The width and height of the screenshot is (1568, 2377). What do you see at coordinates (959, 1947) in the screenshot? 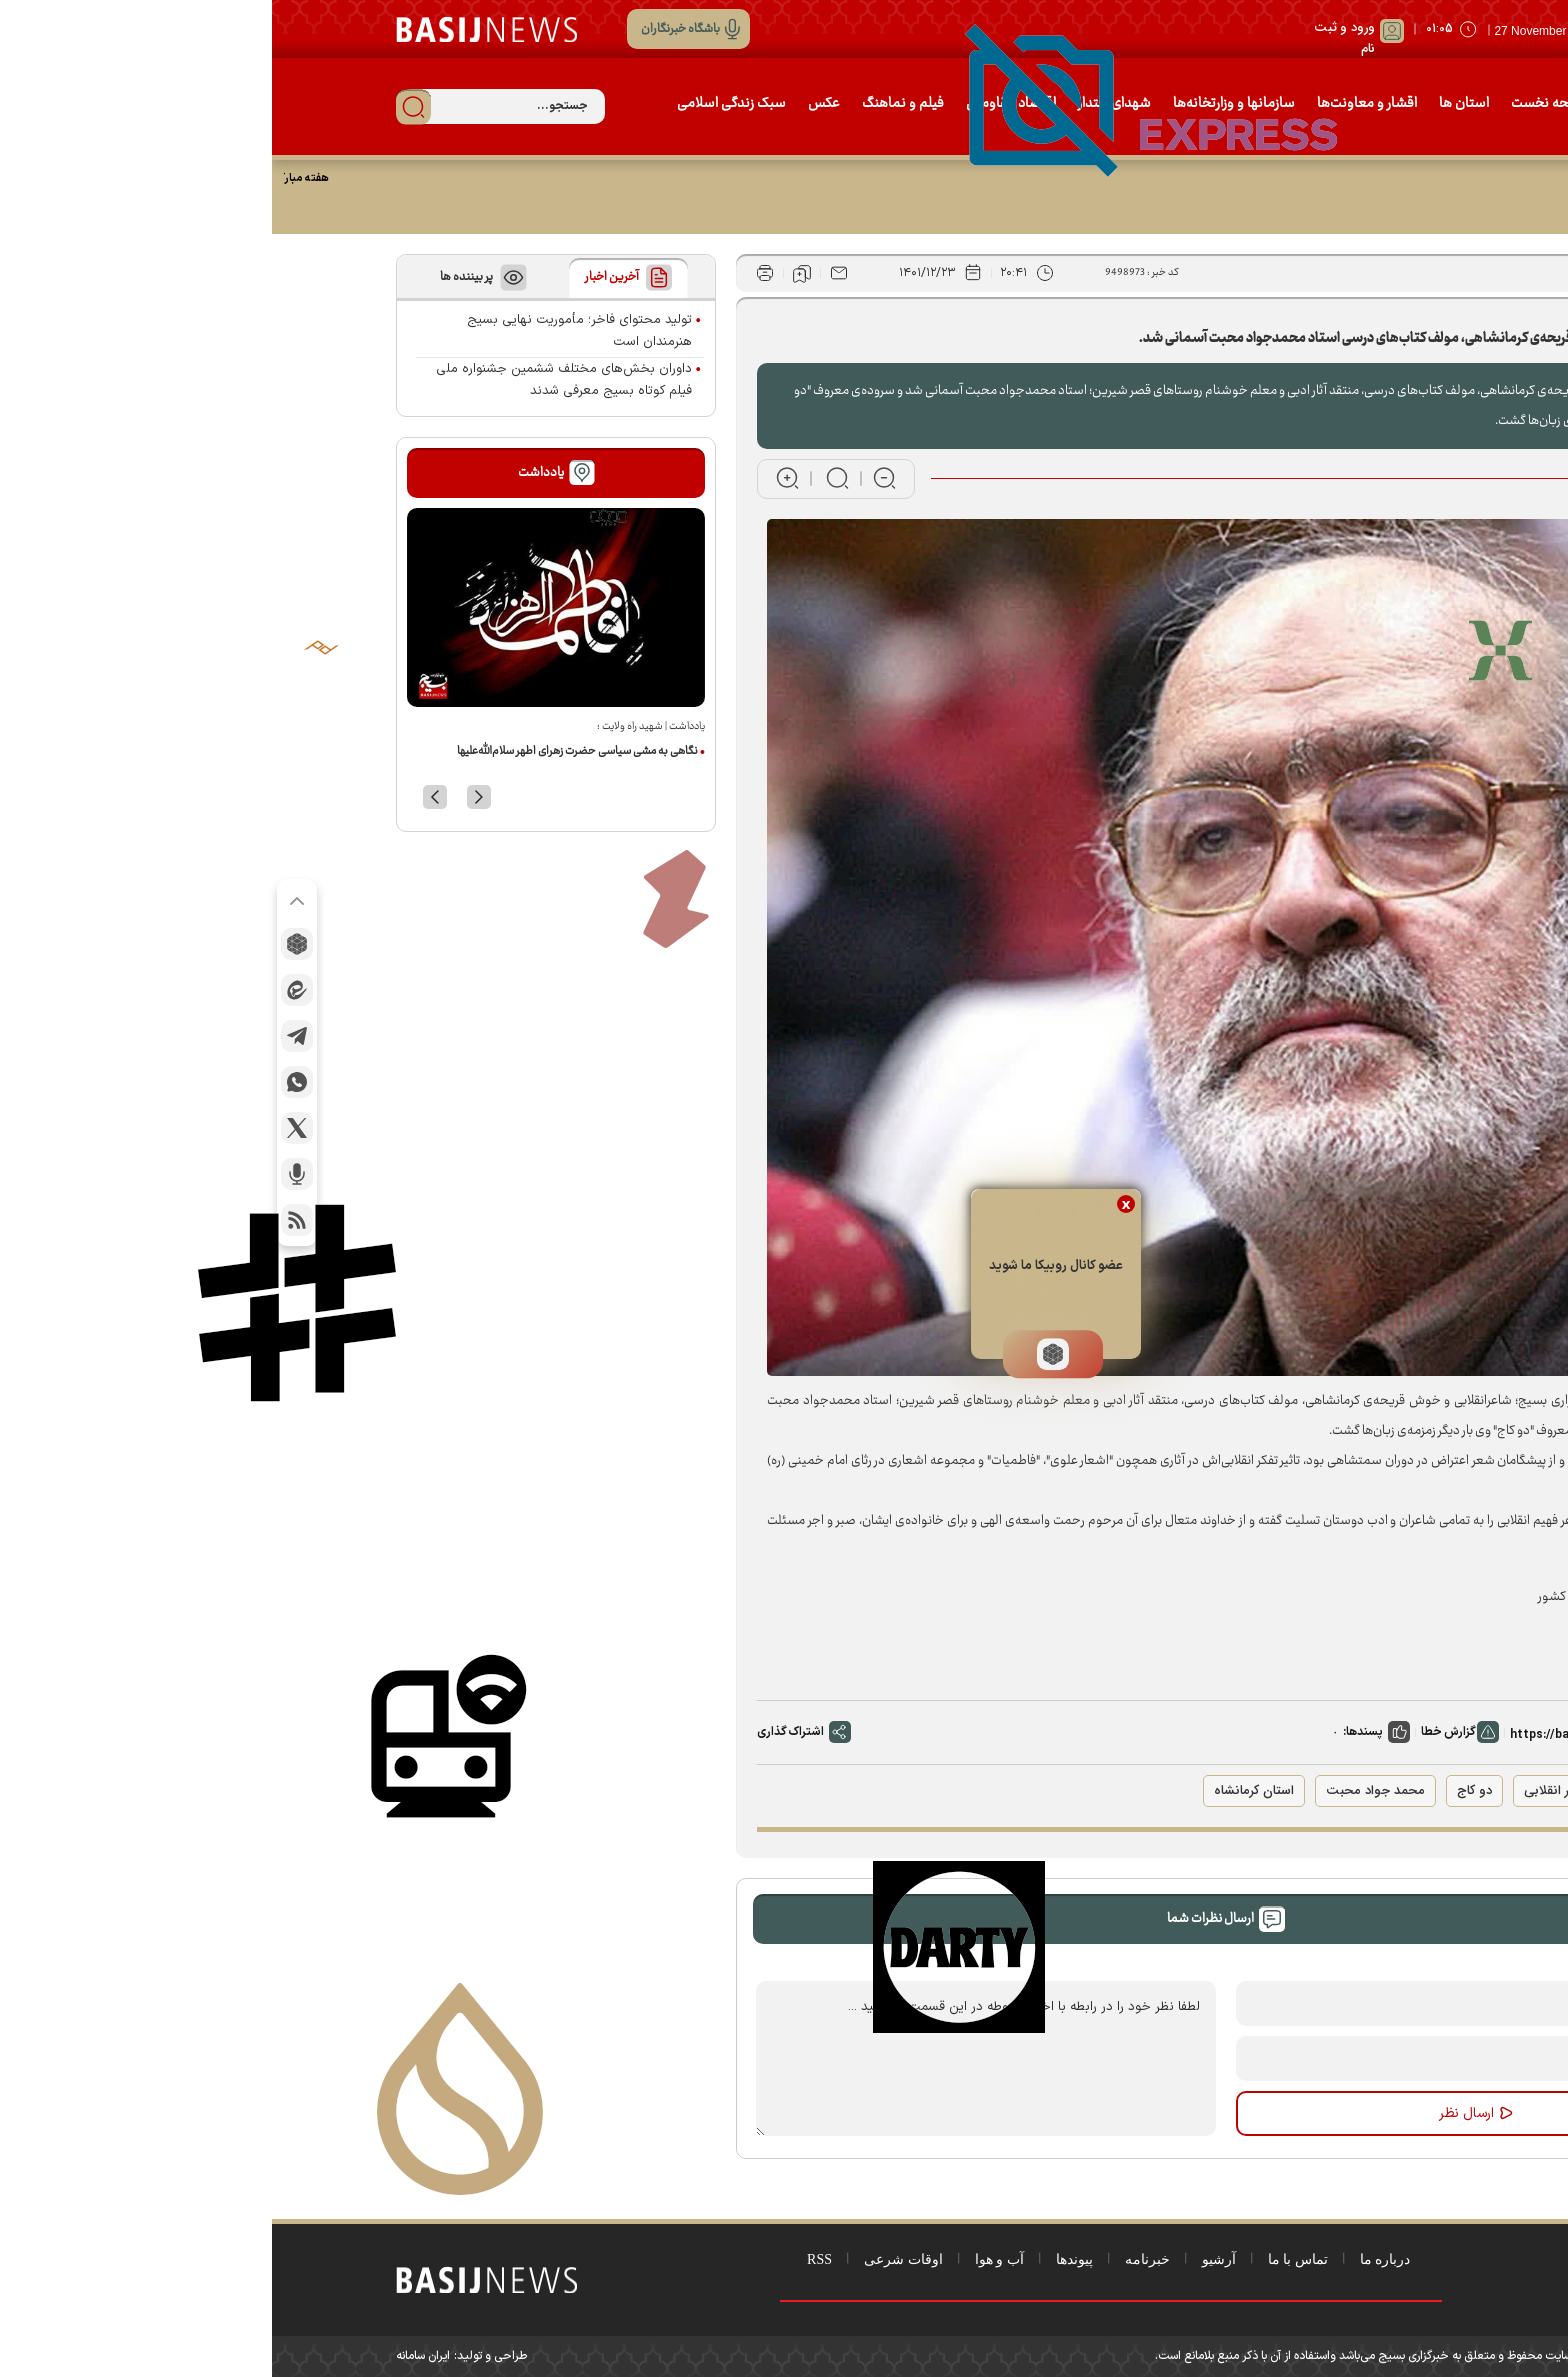
I see `Darty retail store app or website` at bounding box center [959, 1947].